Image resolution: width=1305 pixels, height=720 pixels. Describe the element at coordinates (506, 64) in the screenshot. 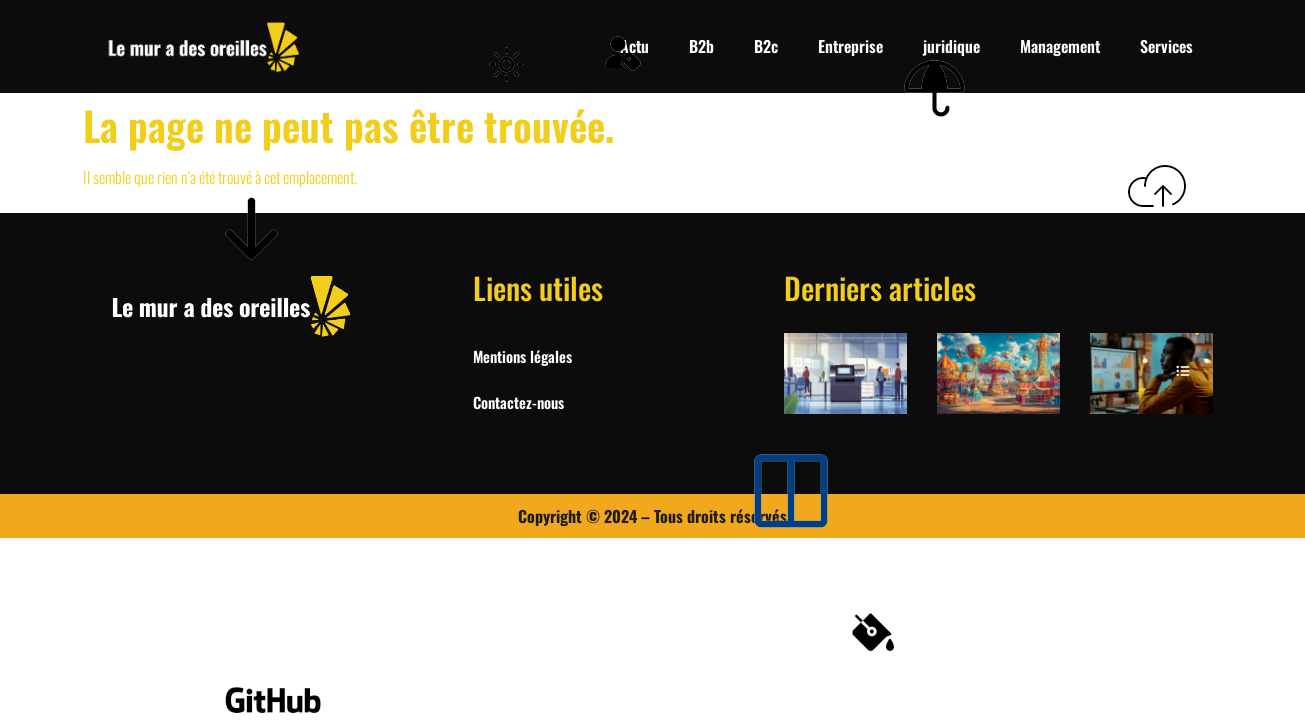

I see `switch to light mode` at that location.